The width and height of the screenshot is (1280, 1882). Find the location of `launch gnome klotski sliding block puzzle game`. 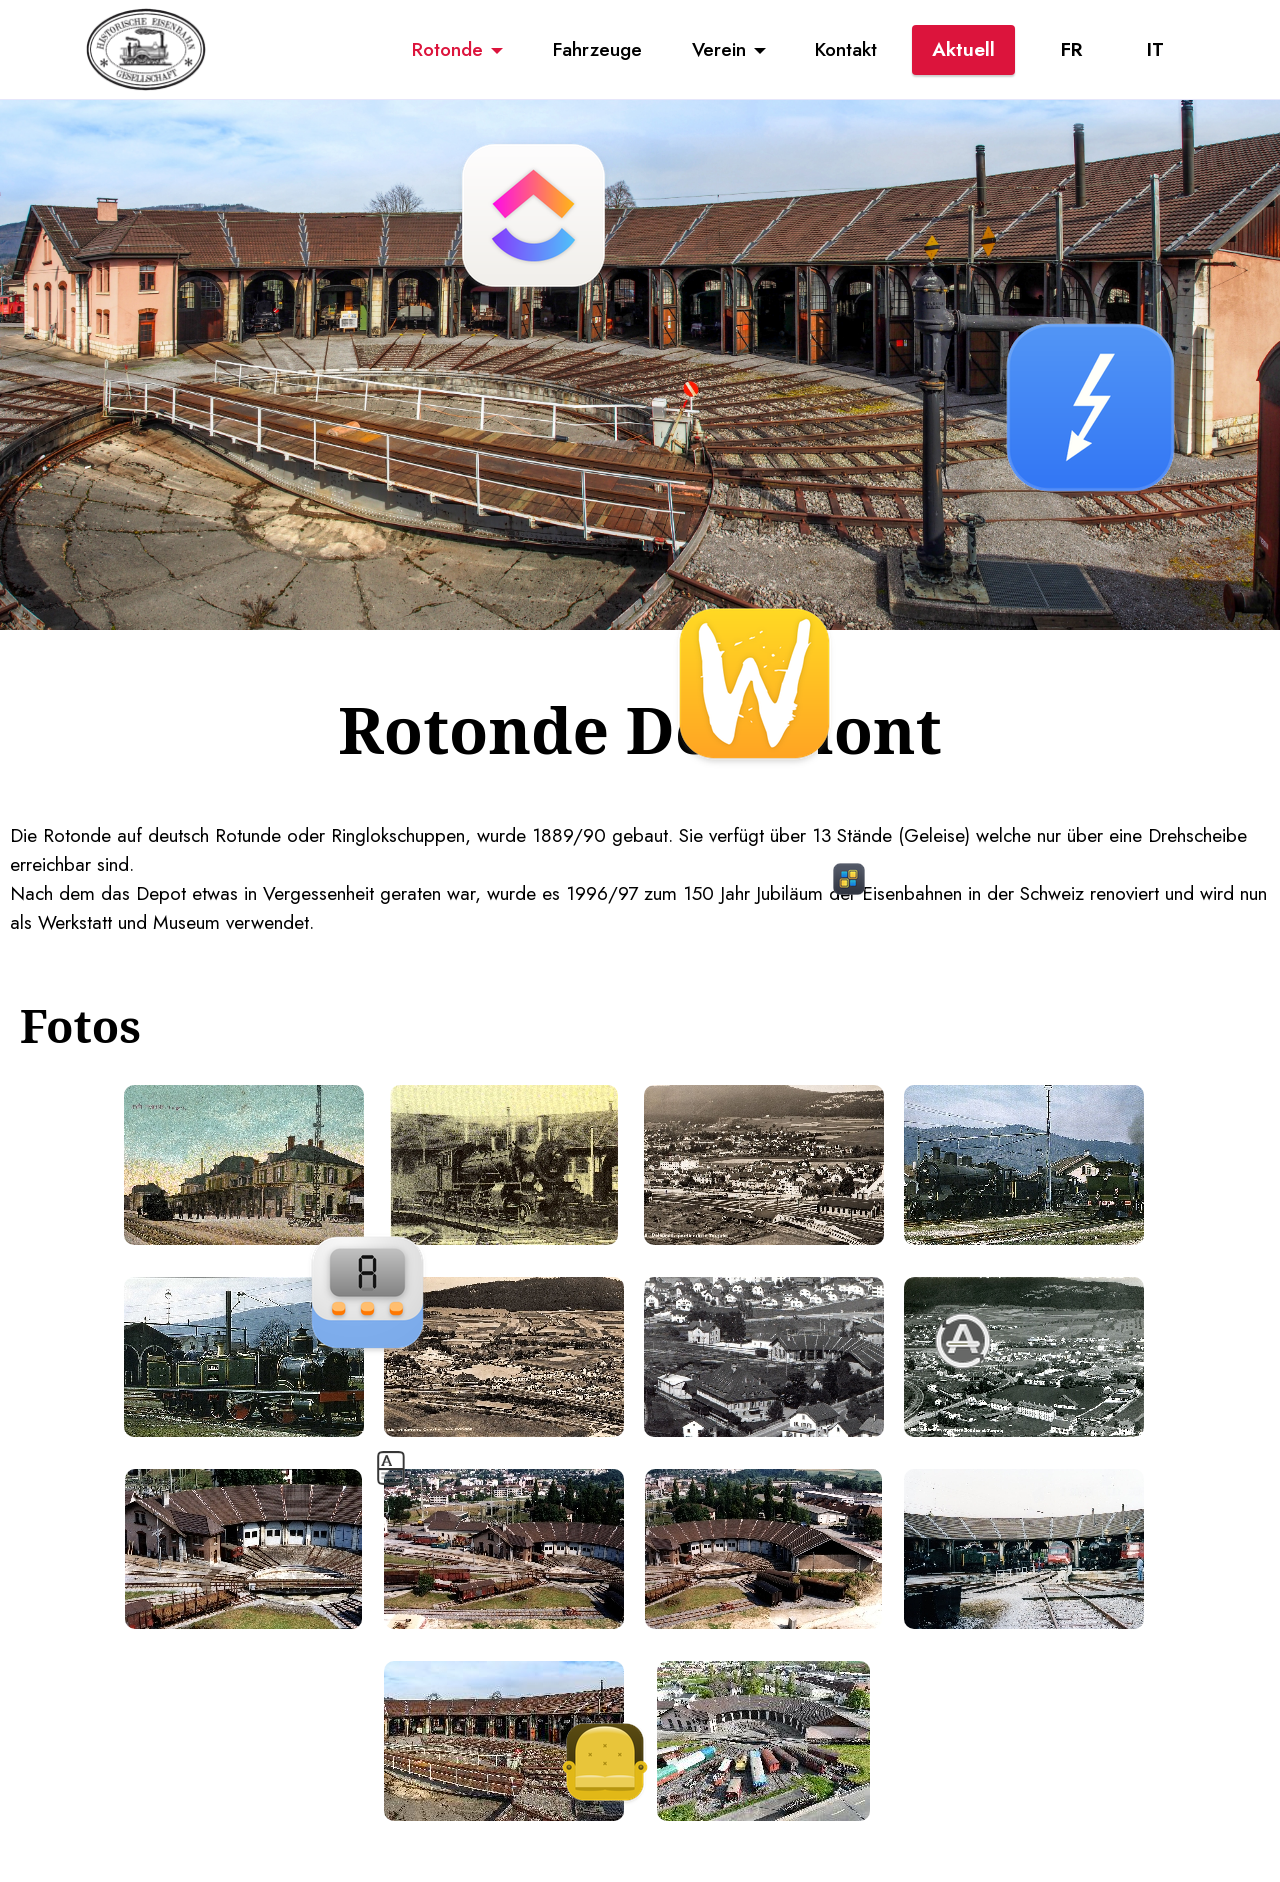

launch gnome klotski sliding block puzzle game is located at coordinates (849, 879).